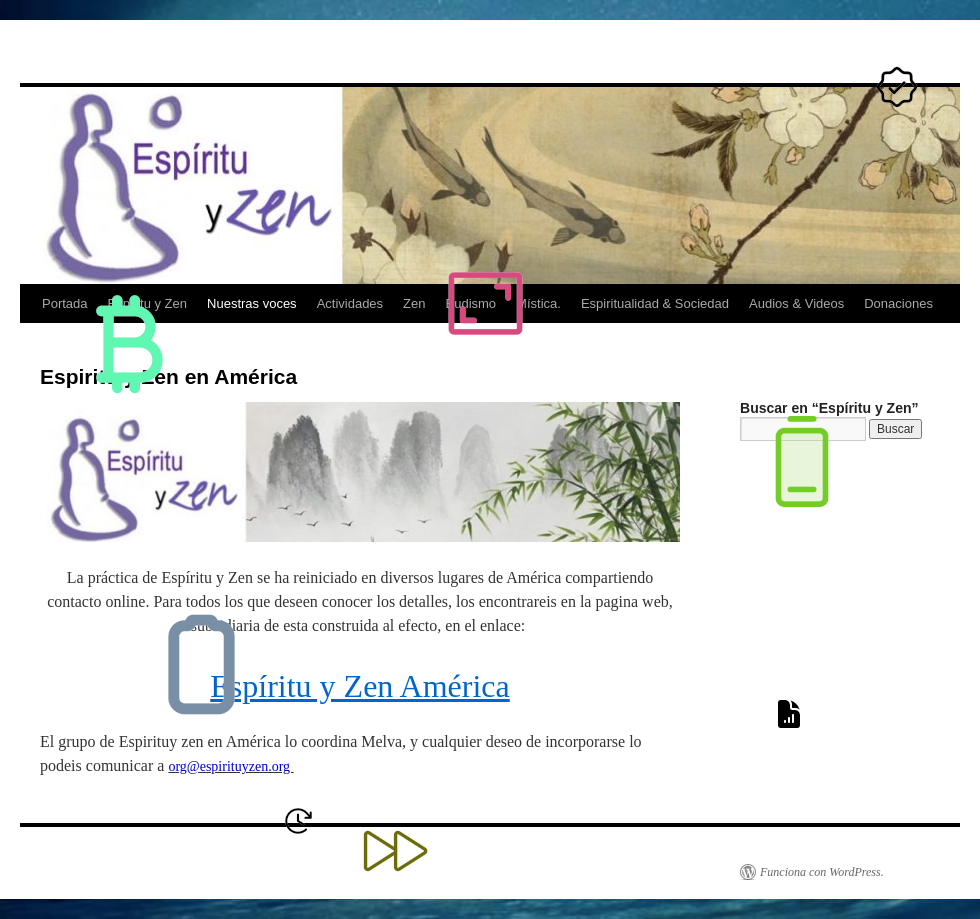 The height and width of the screenshot is (919, 980). Describe the element at coordinates (298, 821) in the screenshot. I see `restore to a previous version` at that location.